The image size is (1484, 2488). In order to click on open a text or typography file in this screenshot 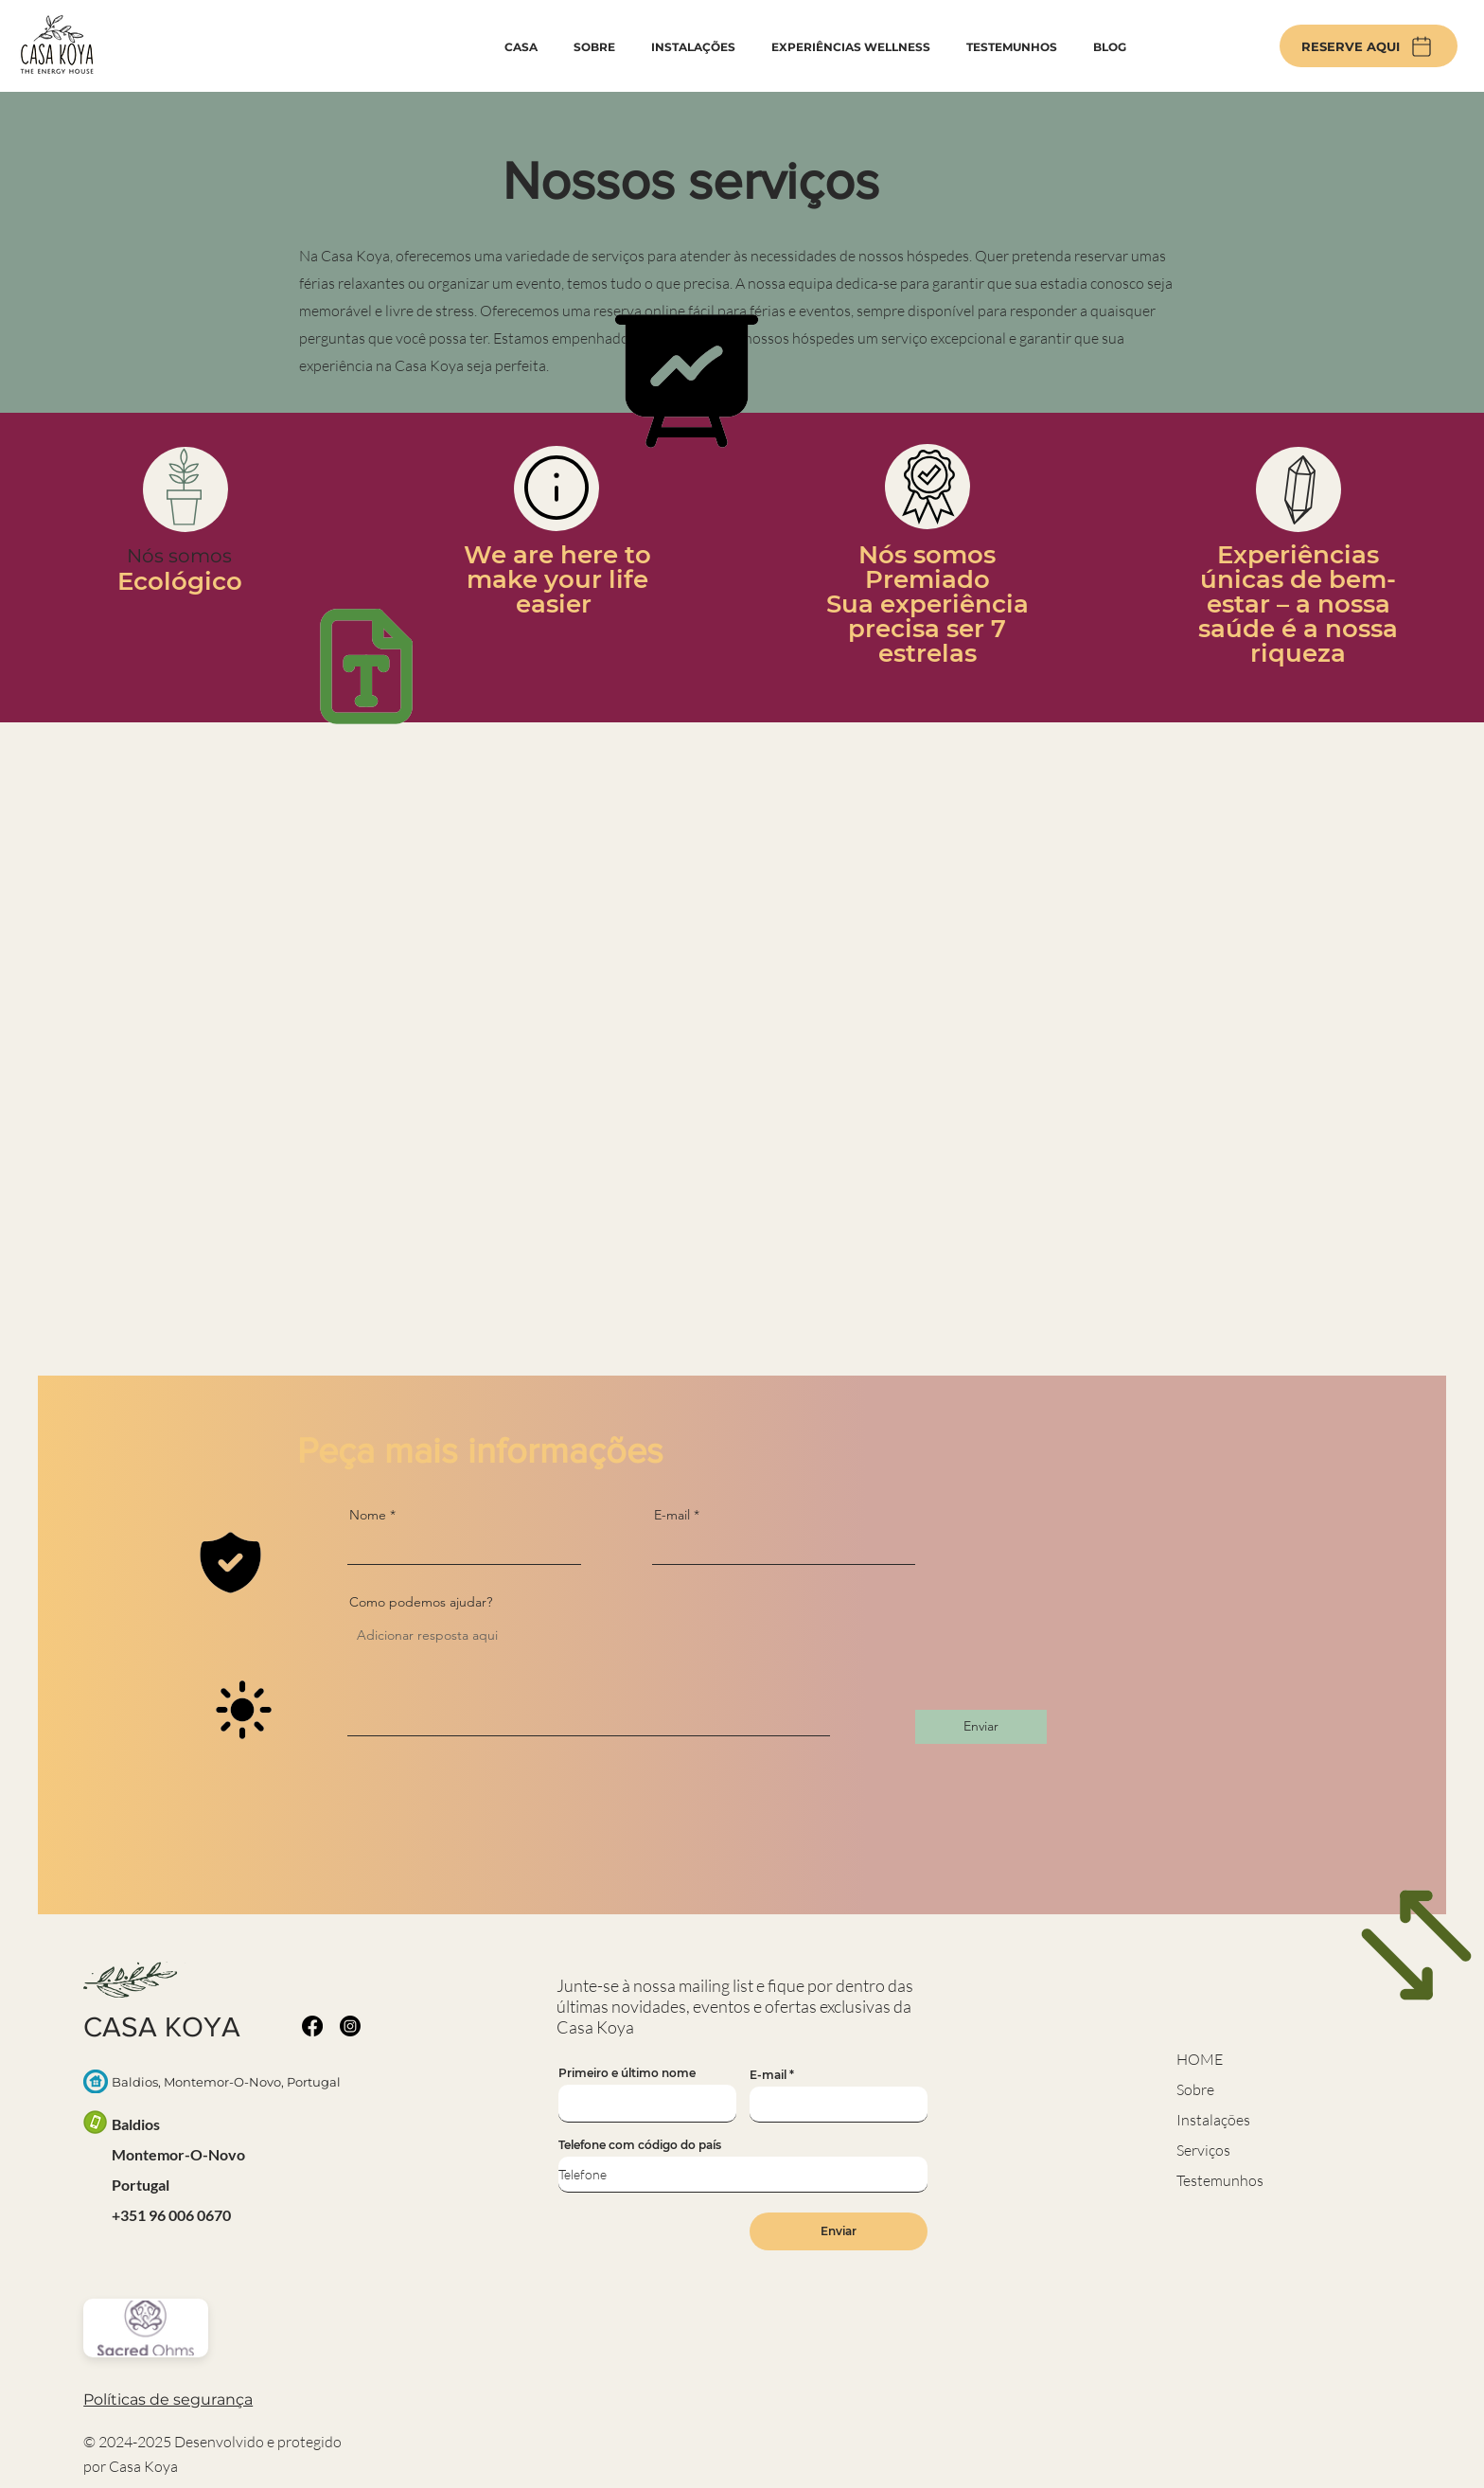, I will do `click(366, 666)`.